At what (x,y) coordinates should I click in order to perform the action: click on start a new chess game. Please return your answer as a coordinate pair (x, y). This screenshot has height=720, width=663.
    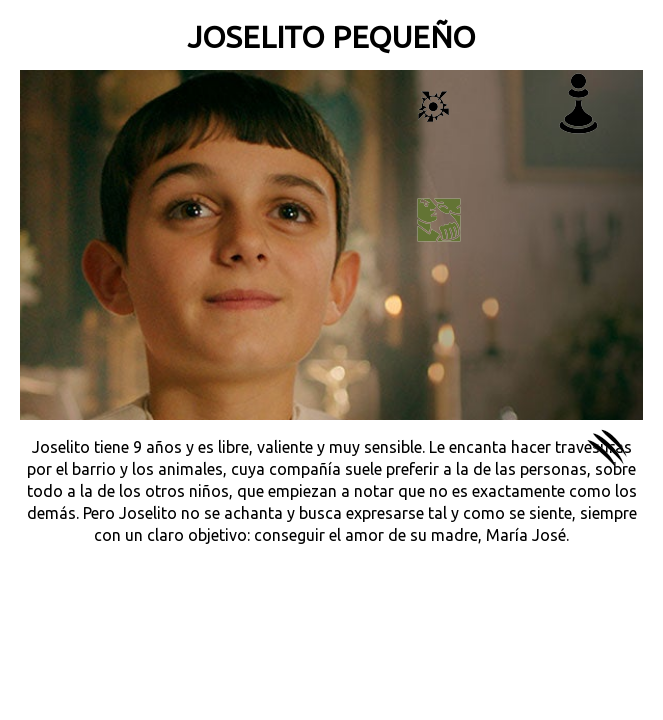
    Looking at the image, I should click on (578, 103).